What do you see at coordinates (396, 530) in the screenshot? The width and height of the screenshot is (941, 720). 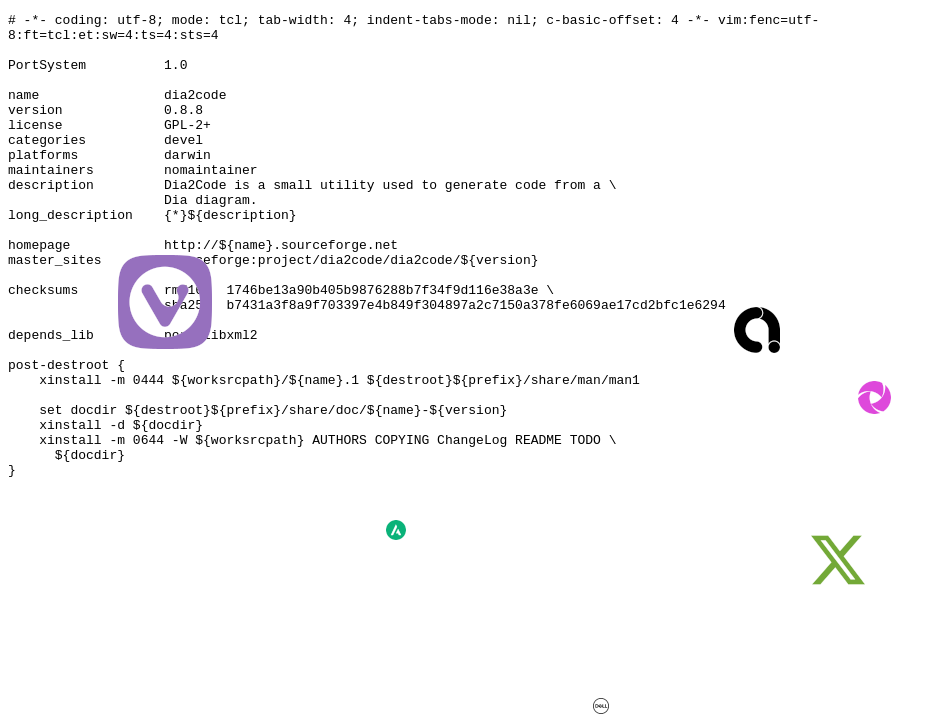 I see `astra company logo` at bounding box center [396, 530].